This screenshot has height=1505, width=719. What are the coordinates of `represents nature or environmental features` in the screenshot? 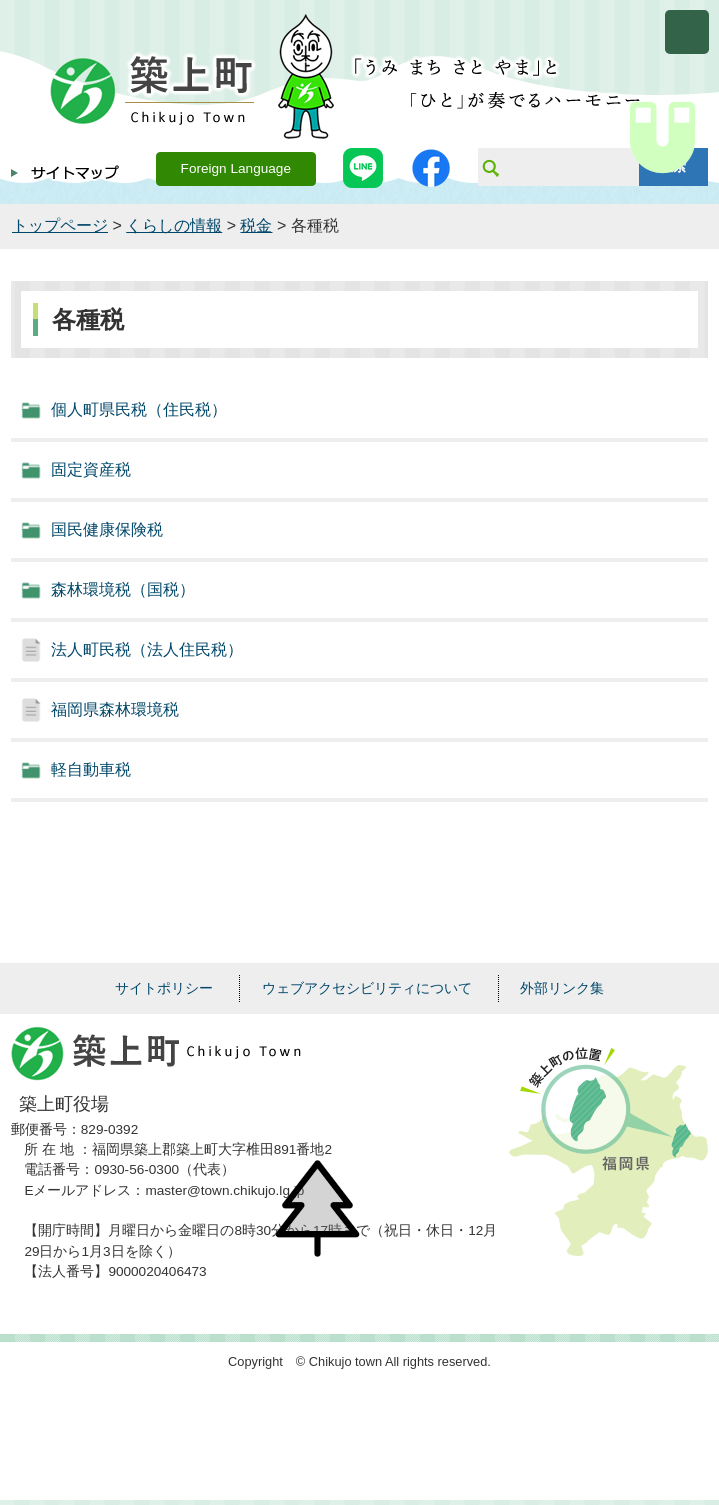 It's located at (317, 1208).